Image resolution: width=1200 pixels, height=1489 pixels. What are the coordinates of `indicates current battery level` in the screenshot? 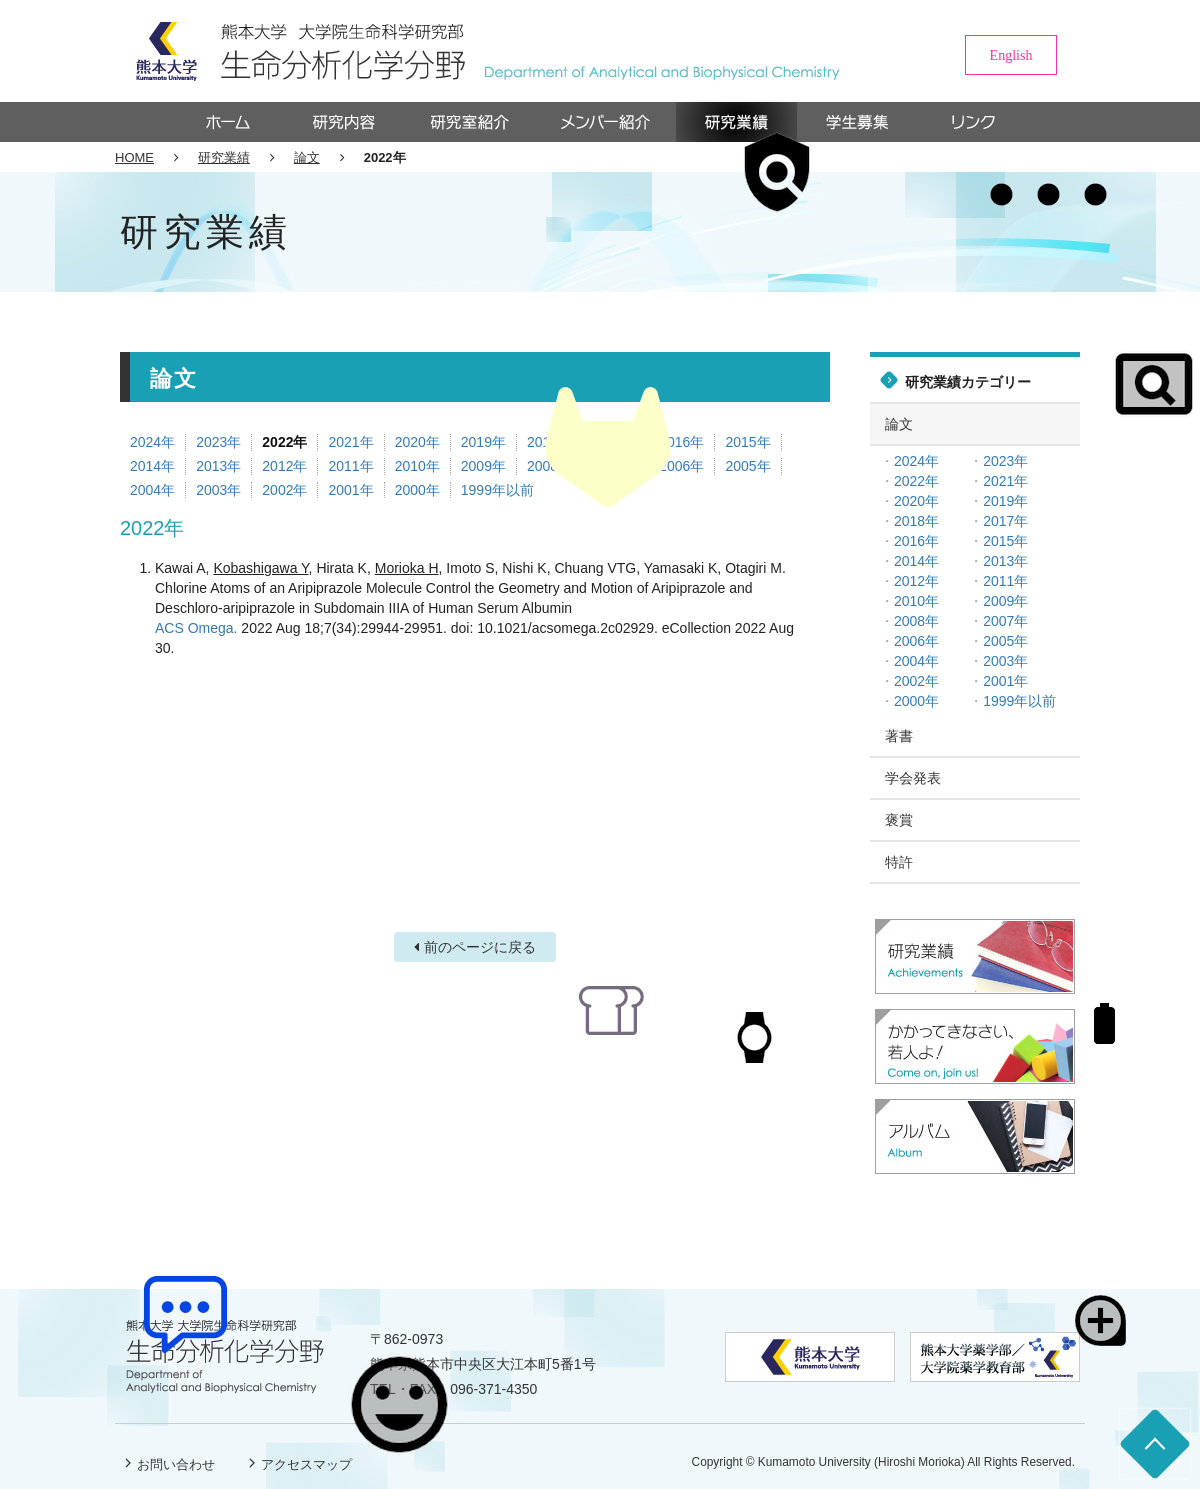 It's located at (1104, 1023).